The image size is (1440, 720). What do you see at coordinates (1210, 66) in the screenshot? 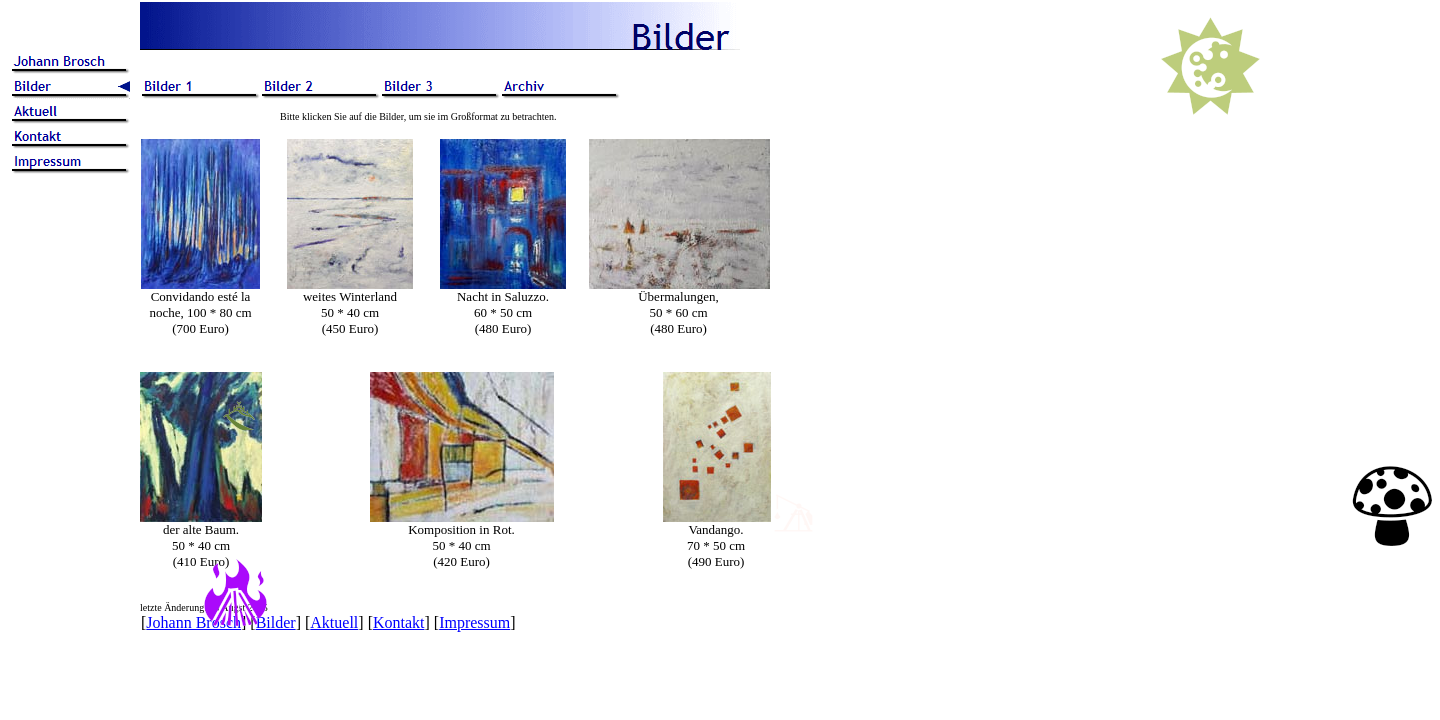
I see `represents solar or star-based abilities in a game` at bounding box center [1210, 66].